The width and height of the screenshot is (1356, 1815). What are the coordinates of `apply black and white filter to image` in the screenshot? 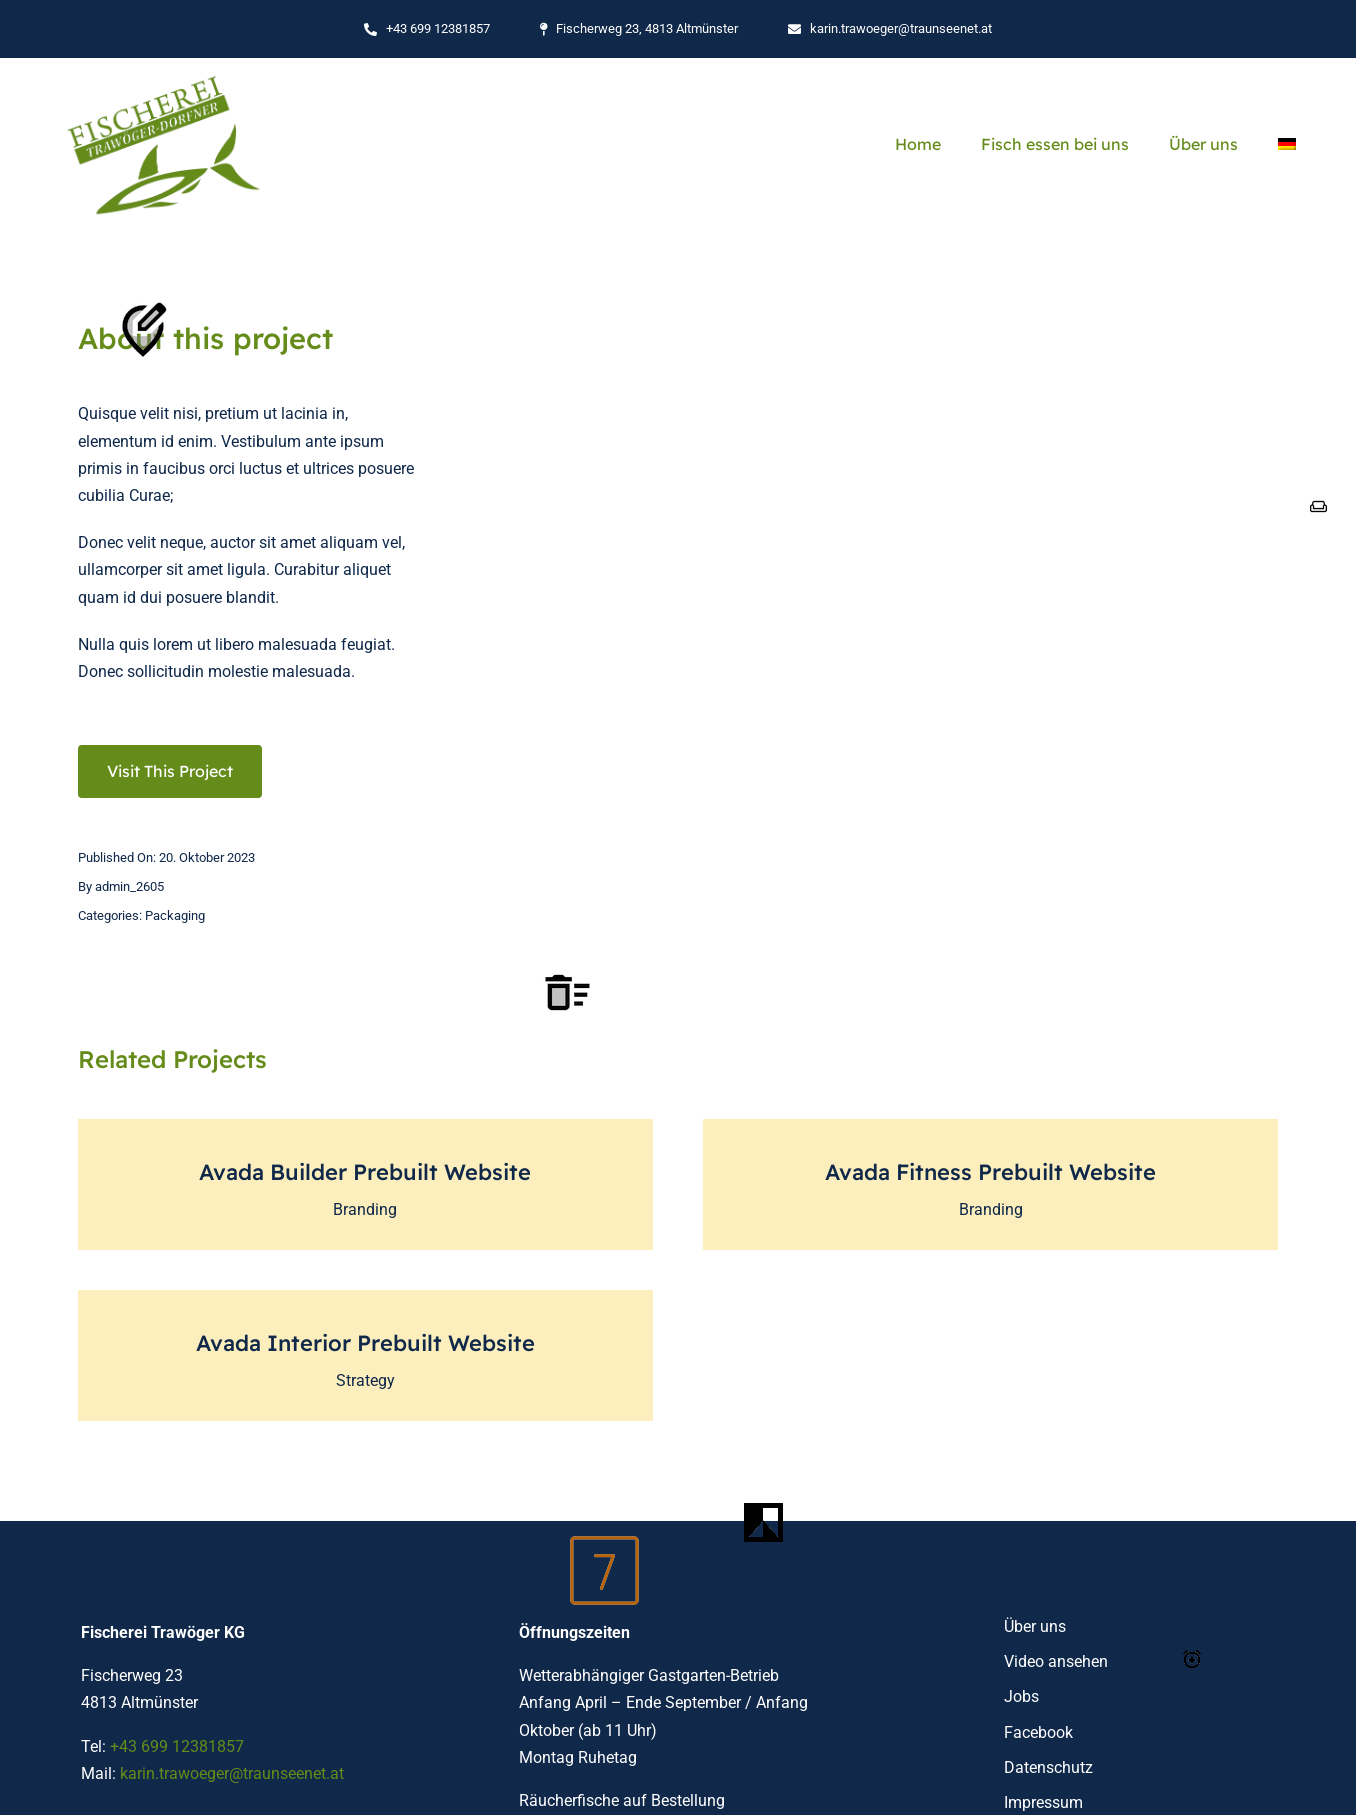 It's located at (763, 1522).